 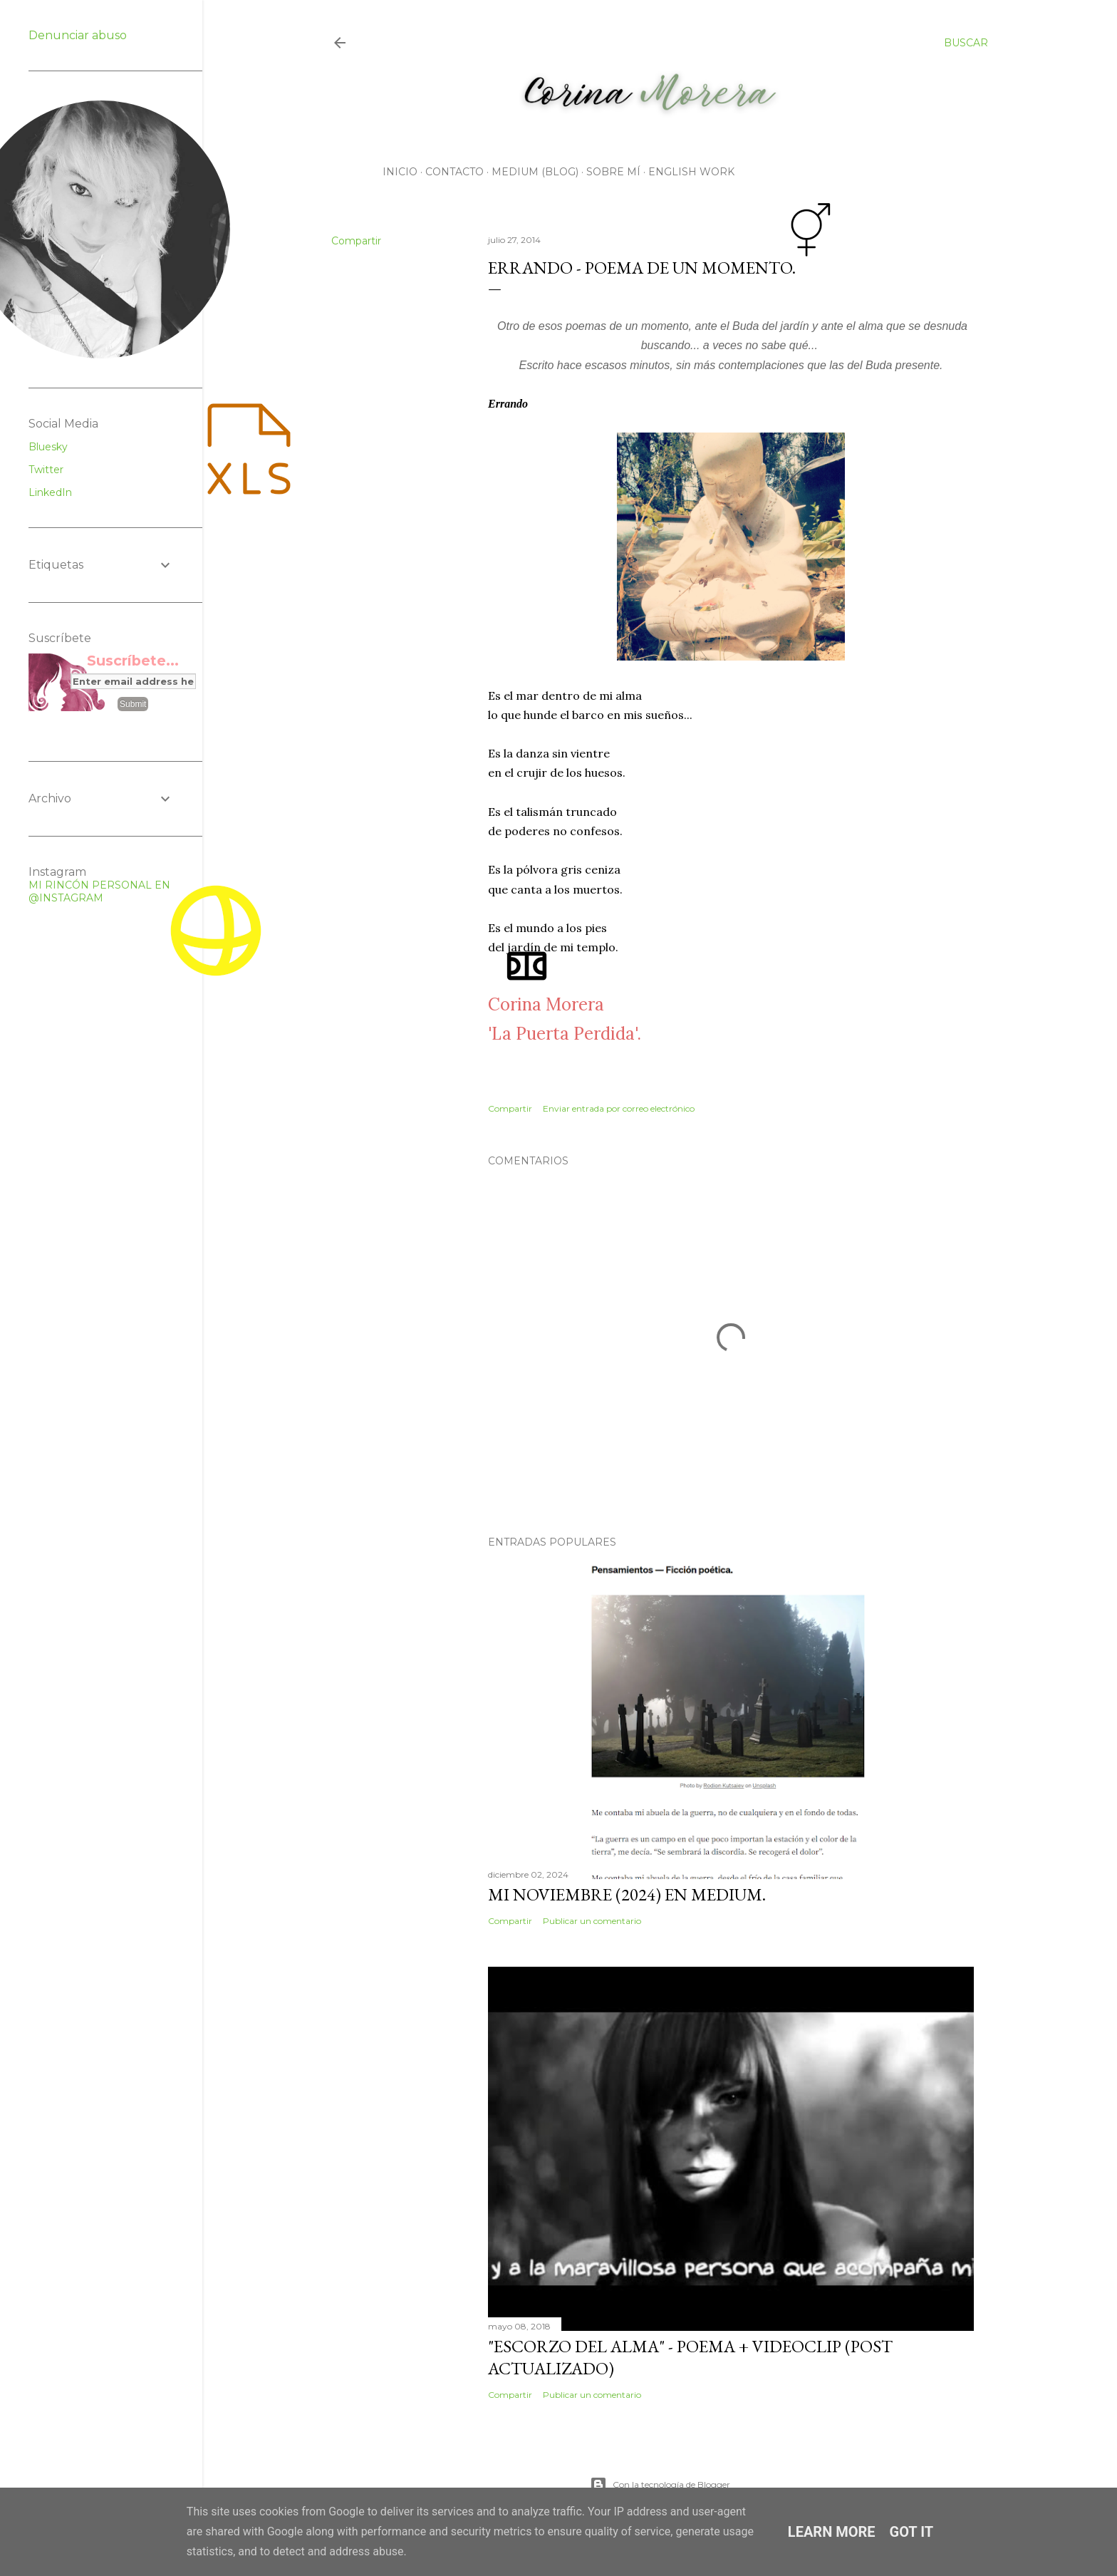 What do you see at coordinates (249, 452) in the screenshot?
I see `open or view an excel spreadsheet file` at bounding box center [249, 452].